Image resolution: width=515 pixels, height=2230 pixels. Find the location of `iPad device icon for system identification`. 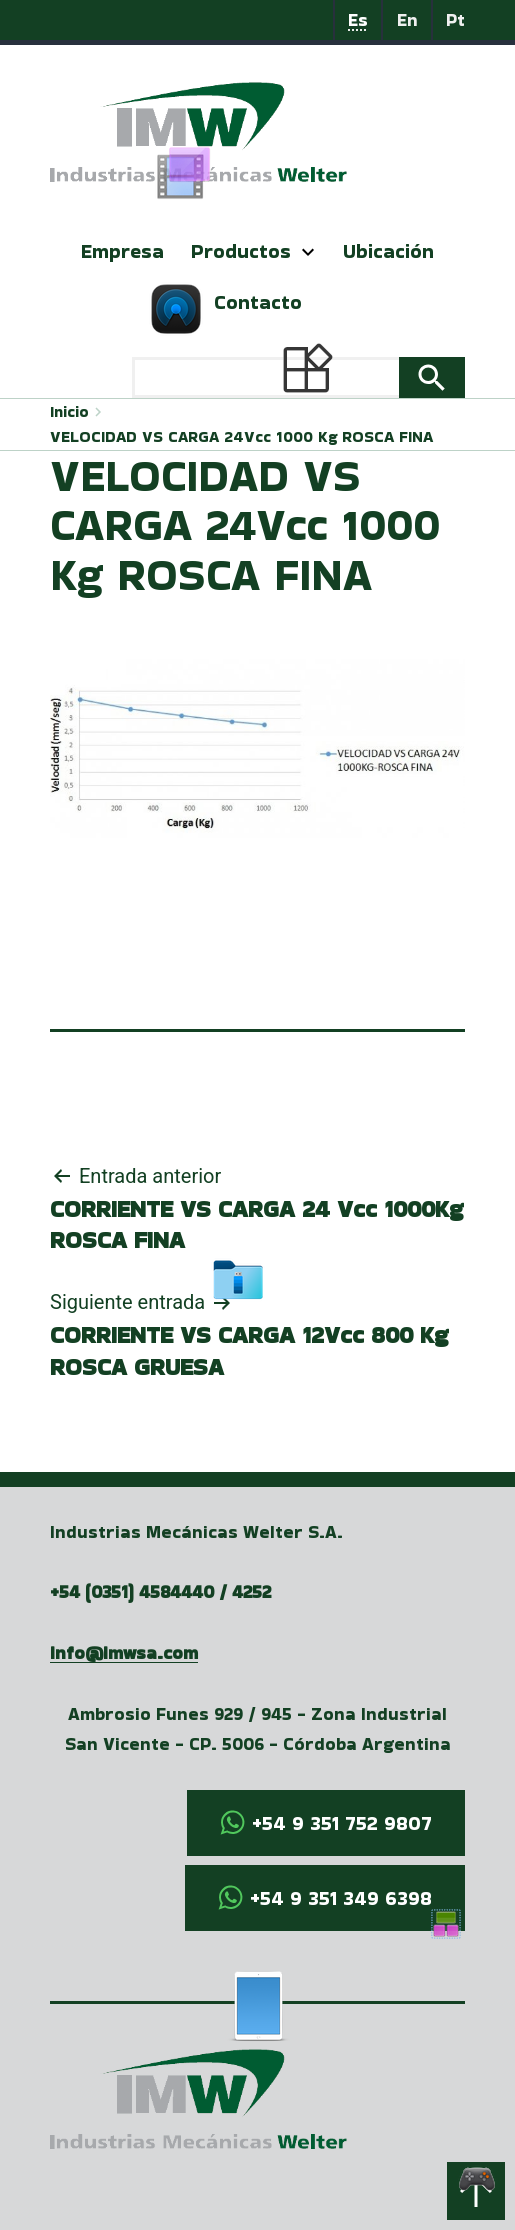

iPad device icon for system identification is located at coordinates (258, 2006).